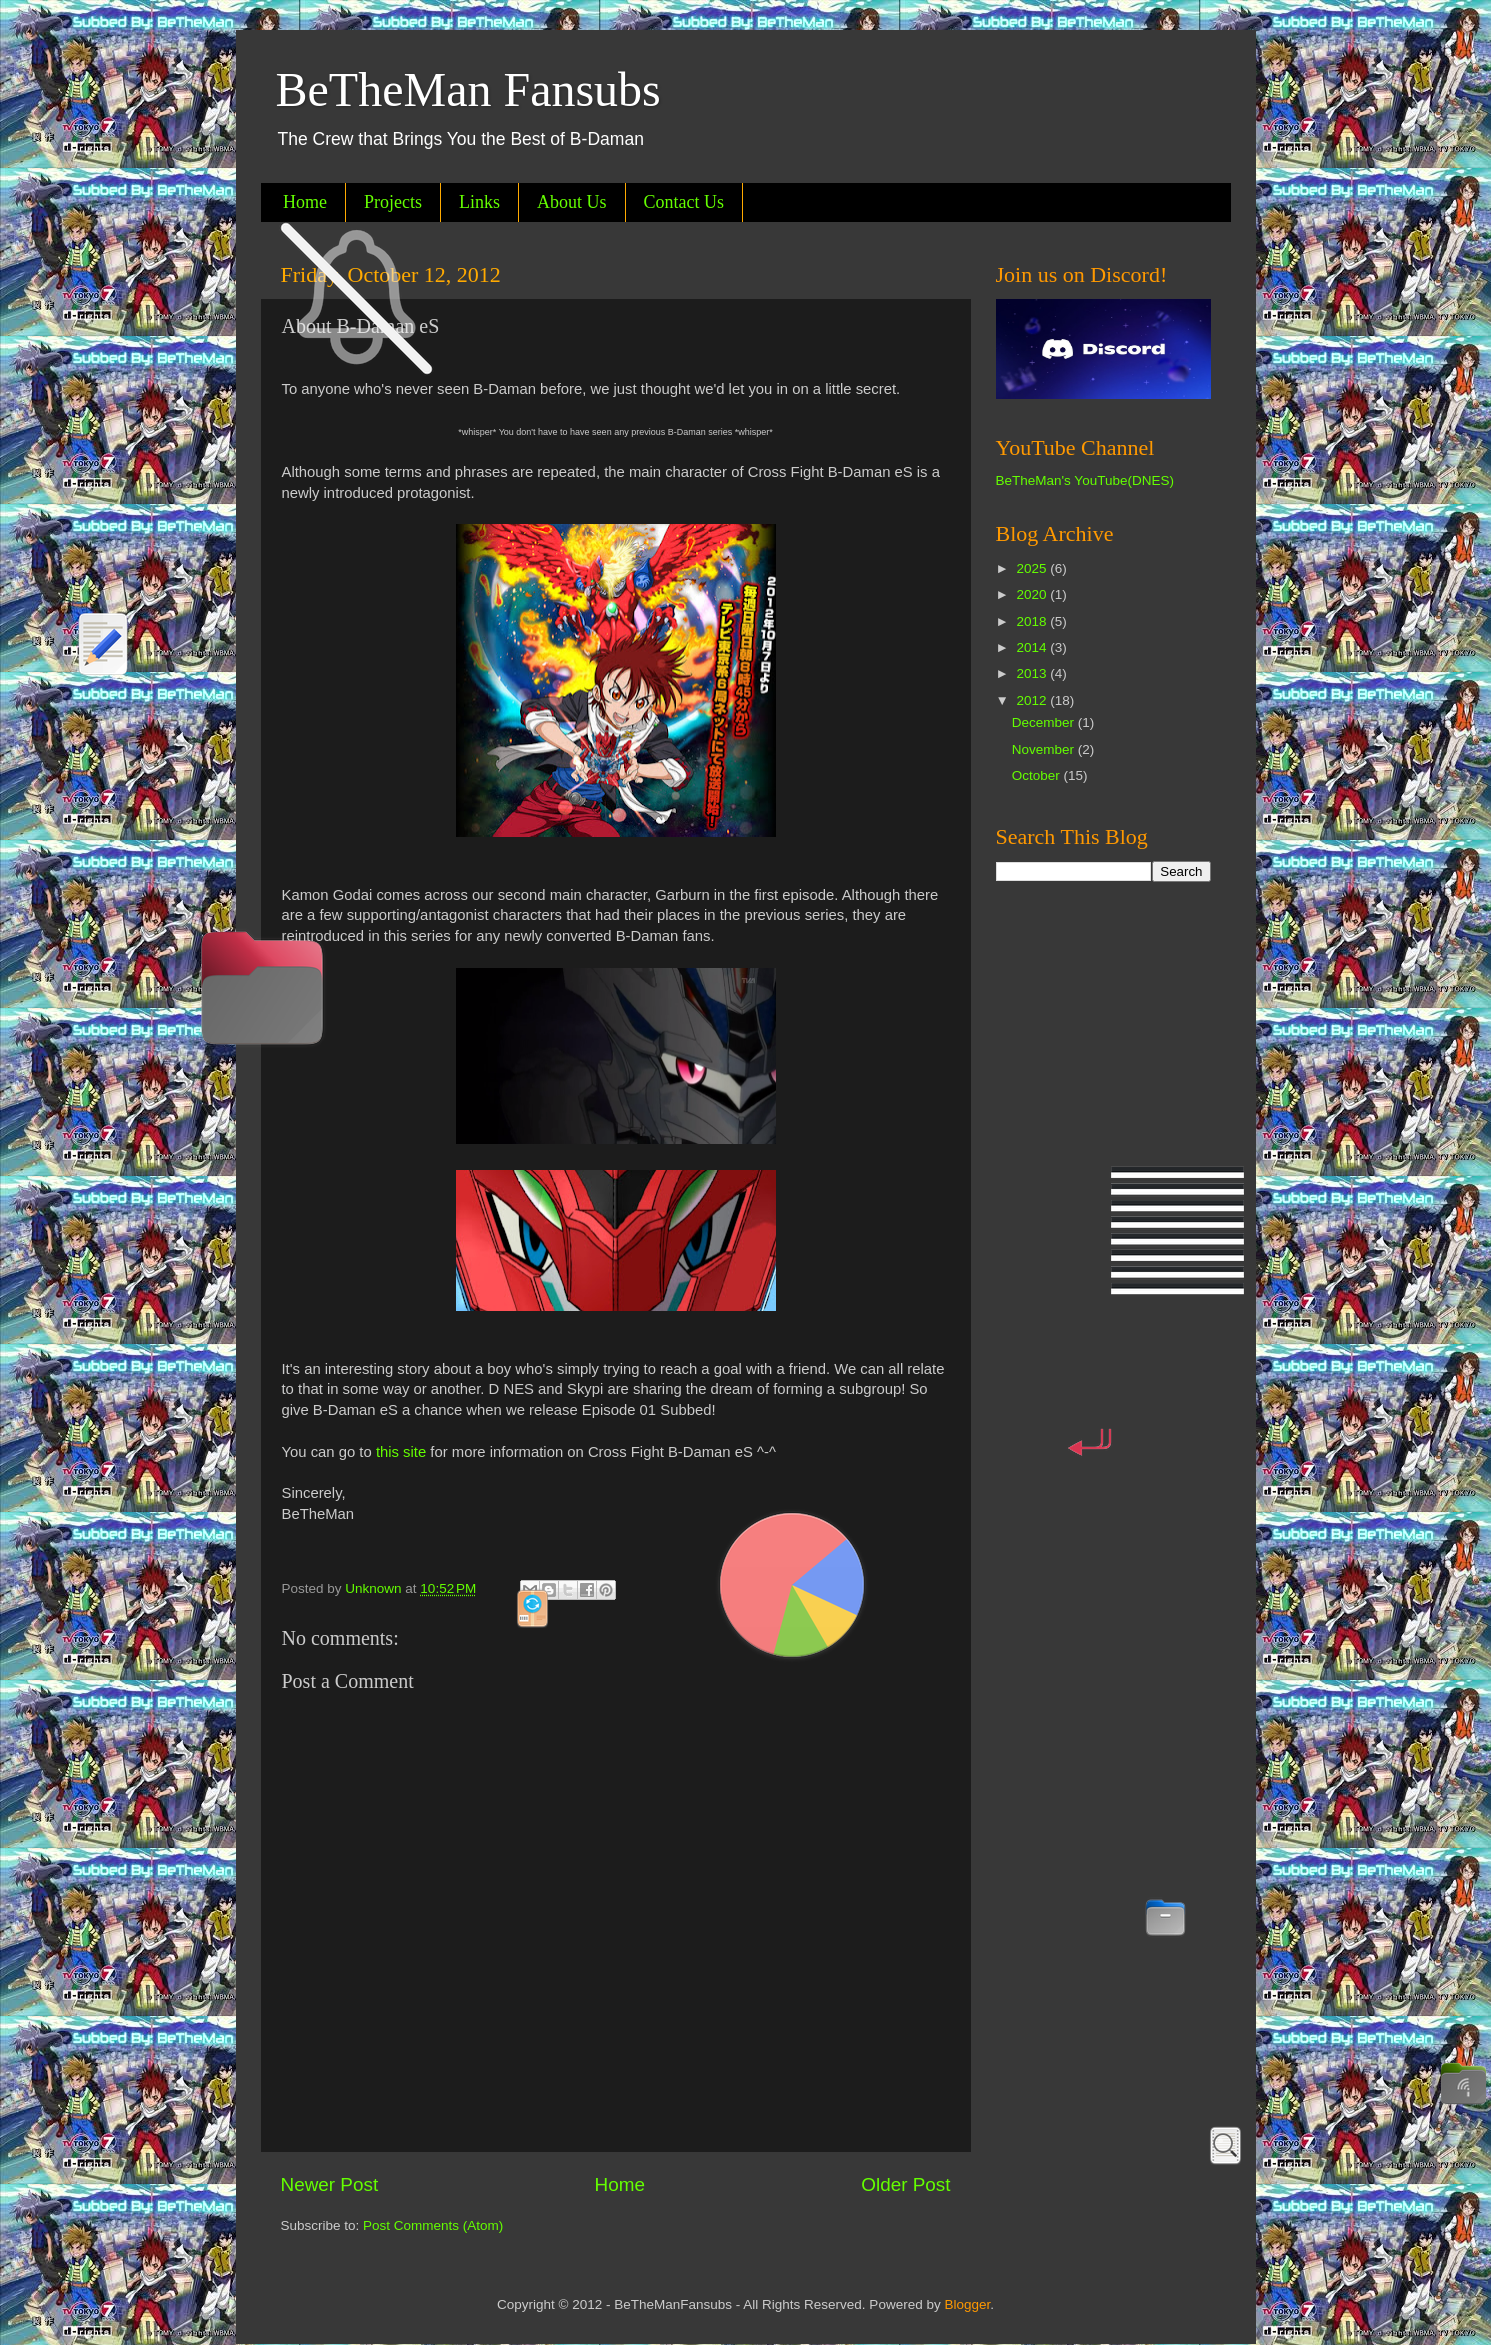 The height and width of the screenshot is (2345, 1491). Describe the element at coordinates (356, 298) in the screenshot. I see `notifications are currently disabled` at that location.